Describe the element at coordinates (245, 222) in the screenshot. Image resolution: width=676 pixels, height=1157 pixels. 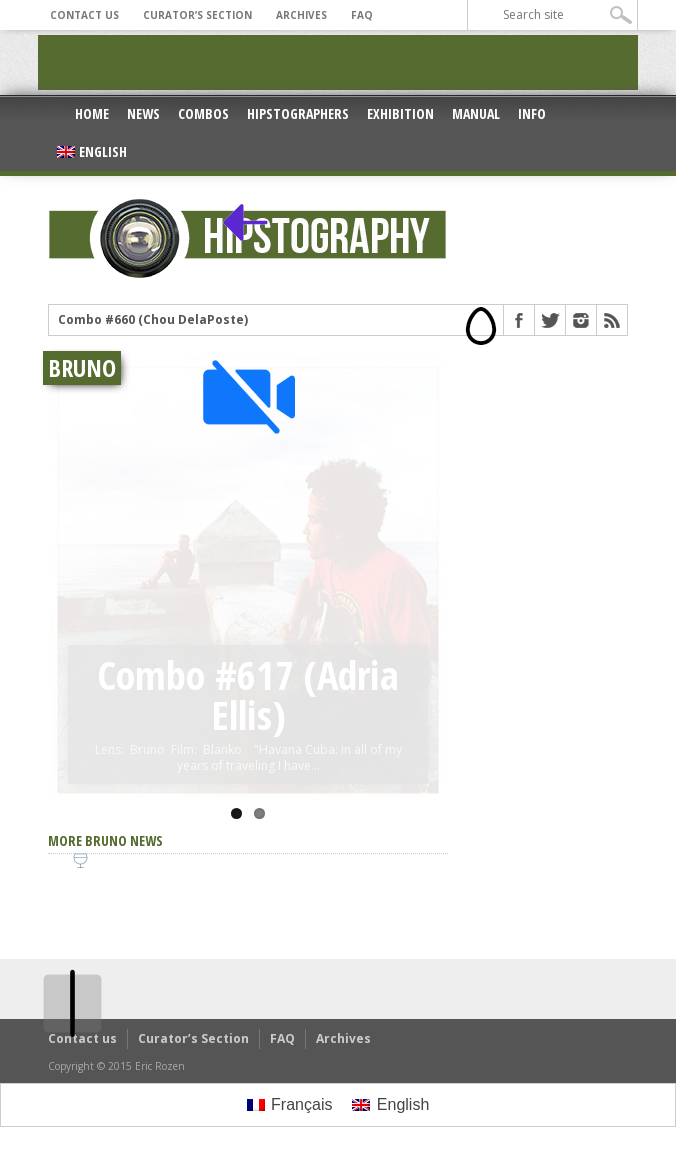
I see `go back to the previous screen` at that location.